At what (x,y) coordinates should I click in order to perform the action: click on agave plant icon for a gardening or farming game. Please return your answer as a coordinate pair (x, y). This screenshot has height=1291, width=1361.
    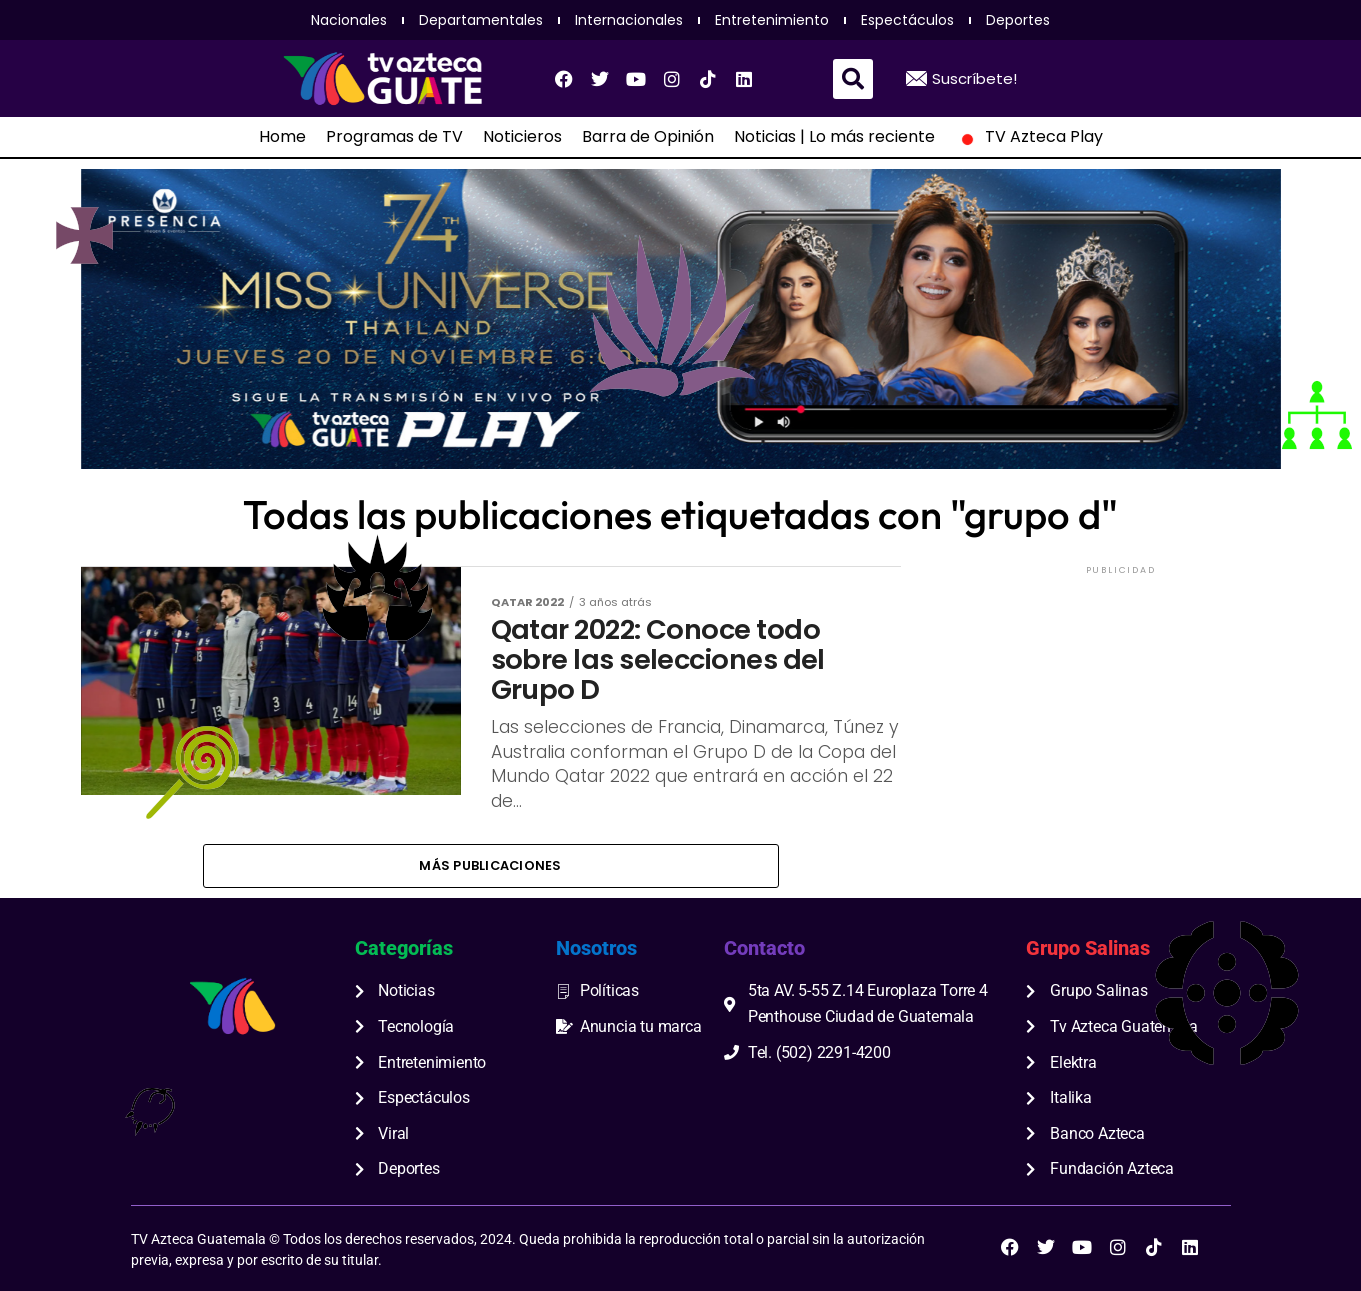
    Looking at the image, I should click on (672, 315).